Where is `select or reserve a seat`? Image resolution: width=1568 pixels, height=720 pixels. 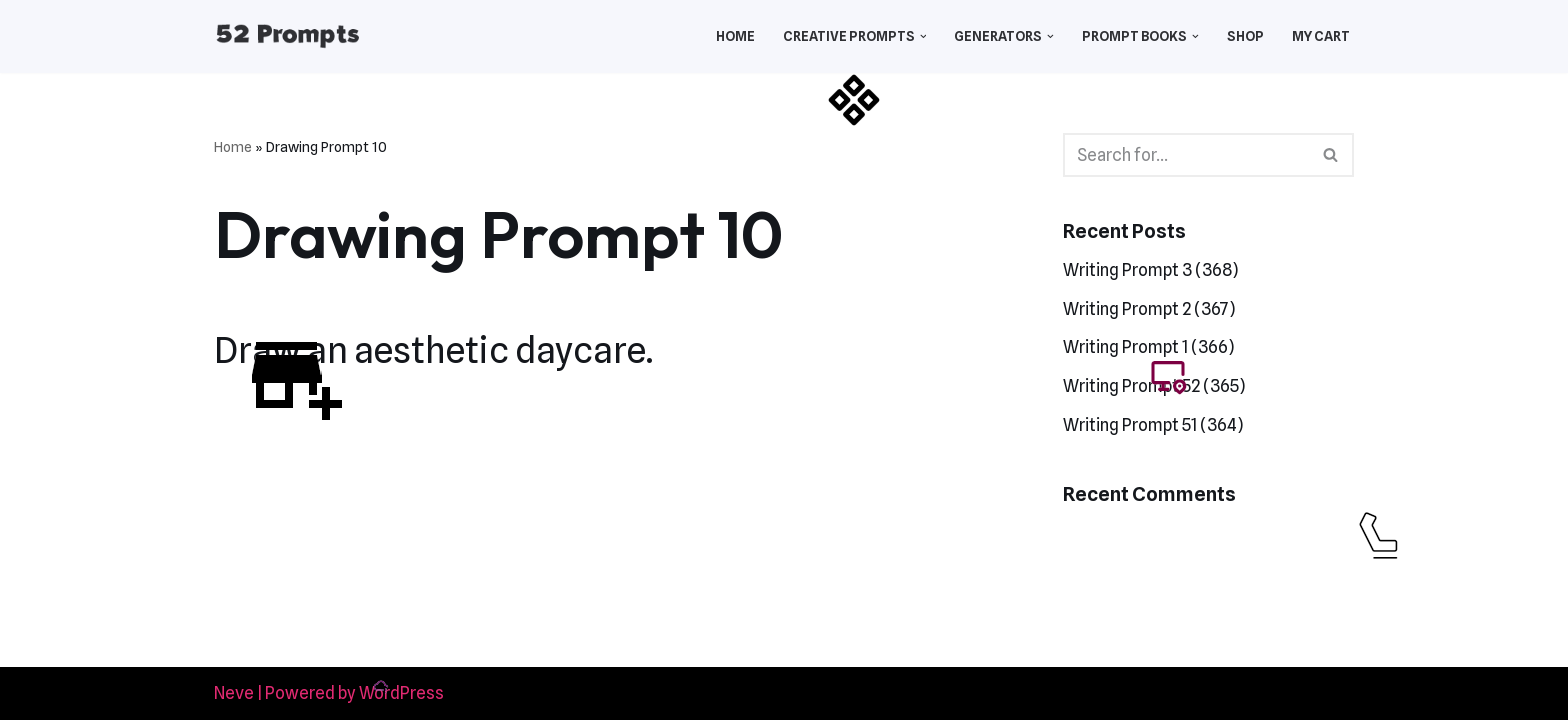 select or reserve a seat is located at coordinates (1377, 535).